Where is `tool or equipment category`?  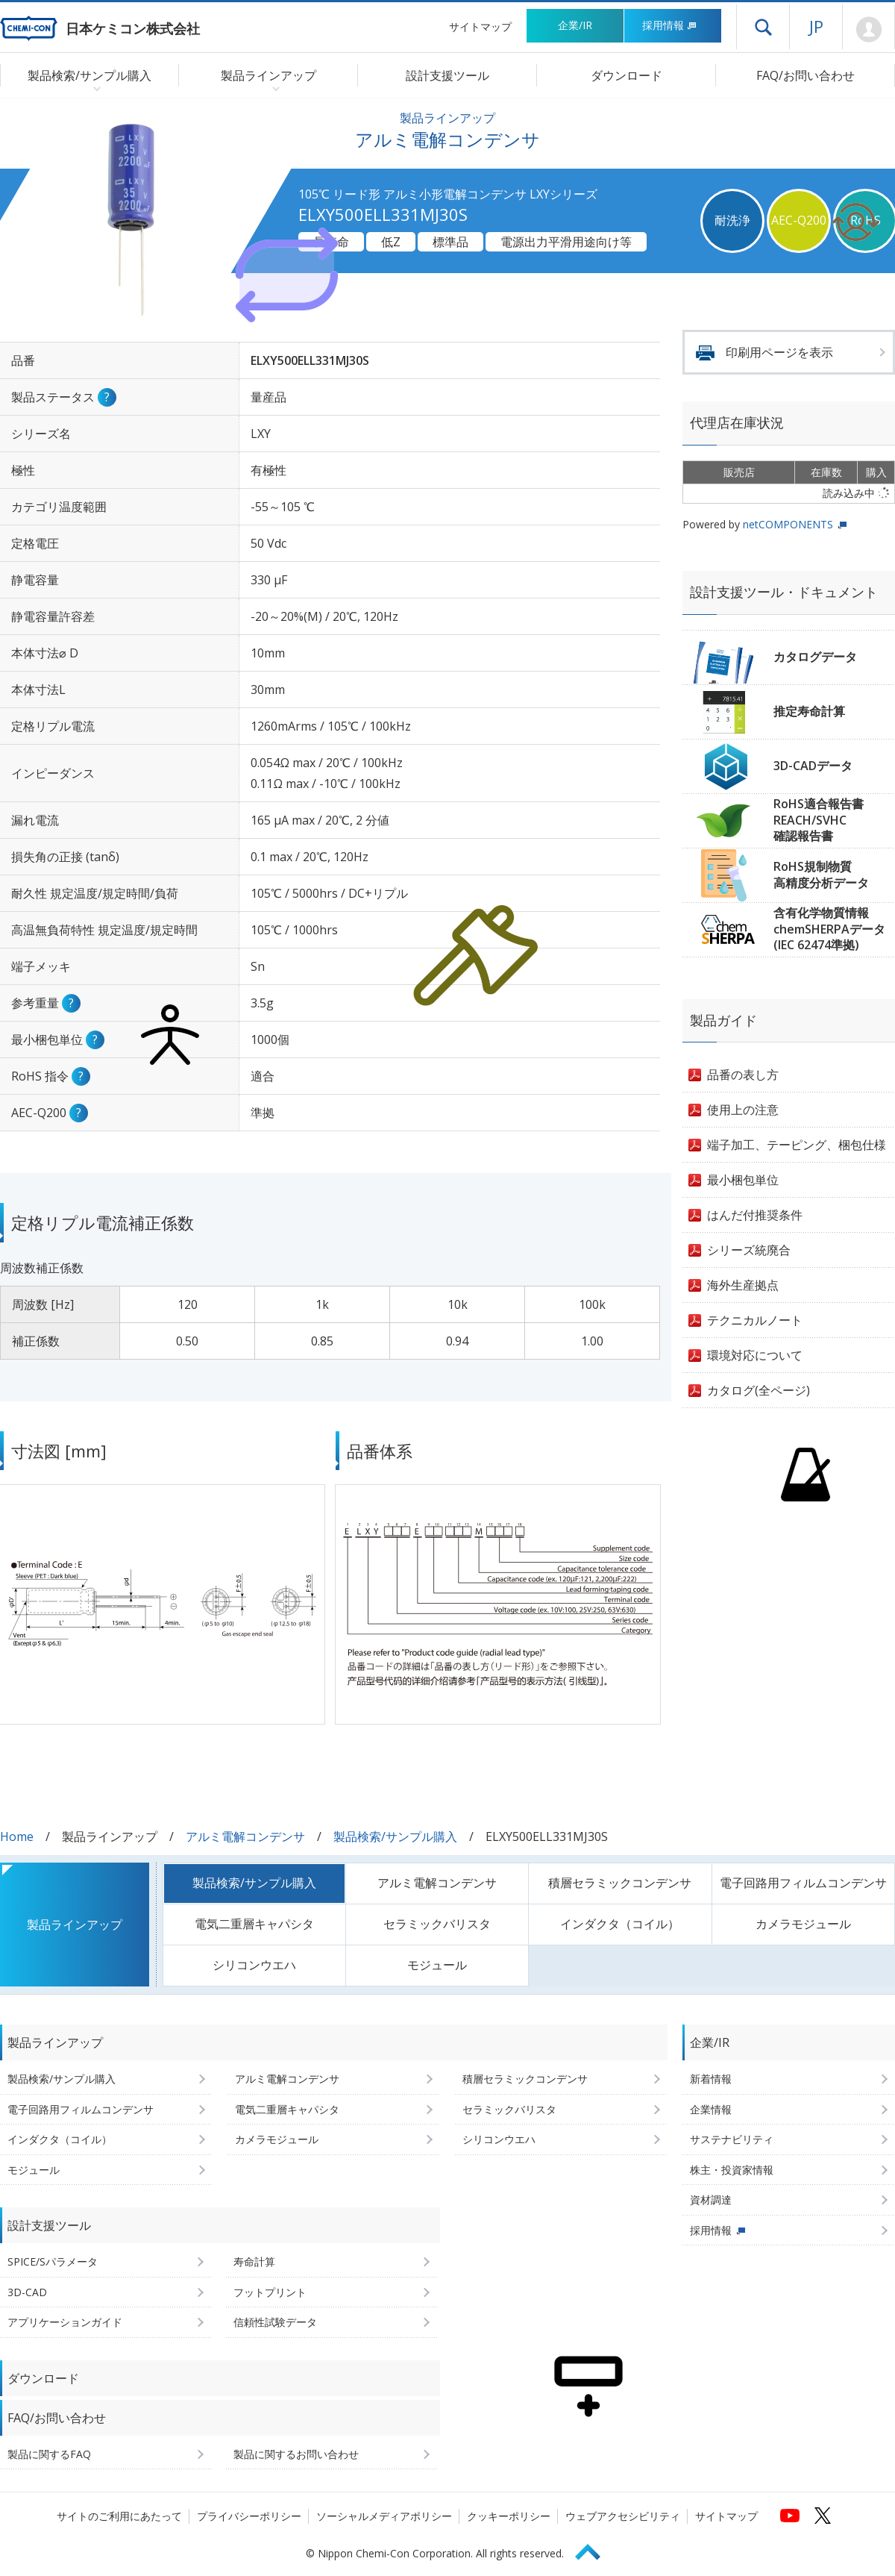
tool or equipment category is located at coordinates (475, 959).